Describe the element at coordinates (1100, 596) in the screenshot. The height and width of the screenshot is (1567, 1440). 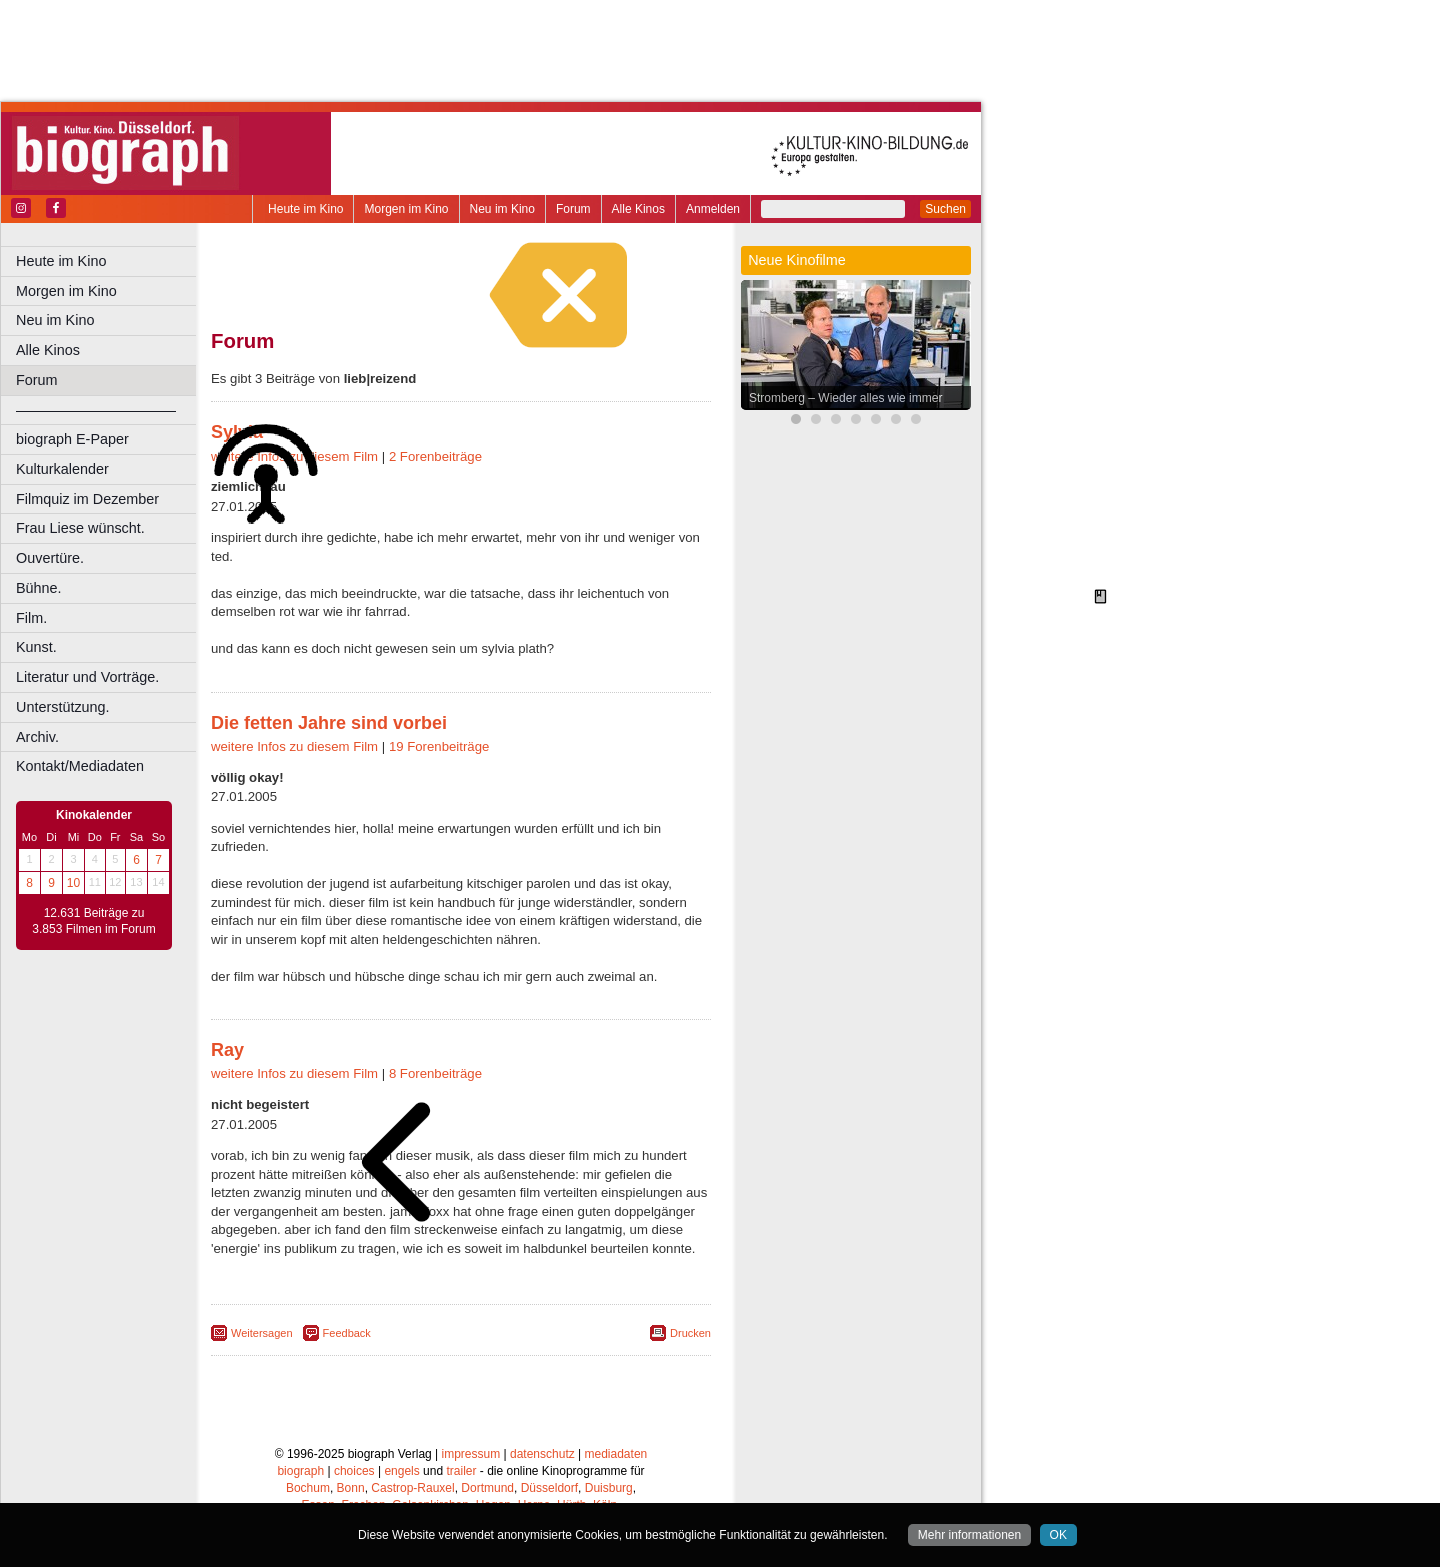
I see `access your saved bookmarks or reading list` at that location.